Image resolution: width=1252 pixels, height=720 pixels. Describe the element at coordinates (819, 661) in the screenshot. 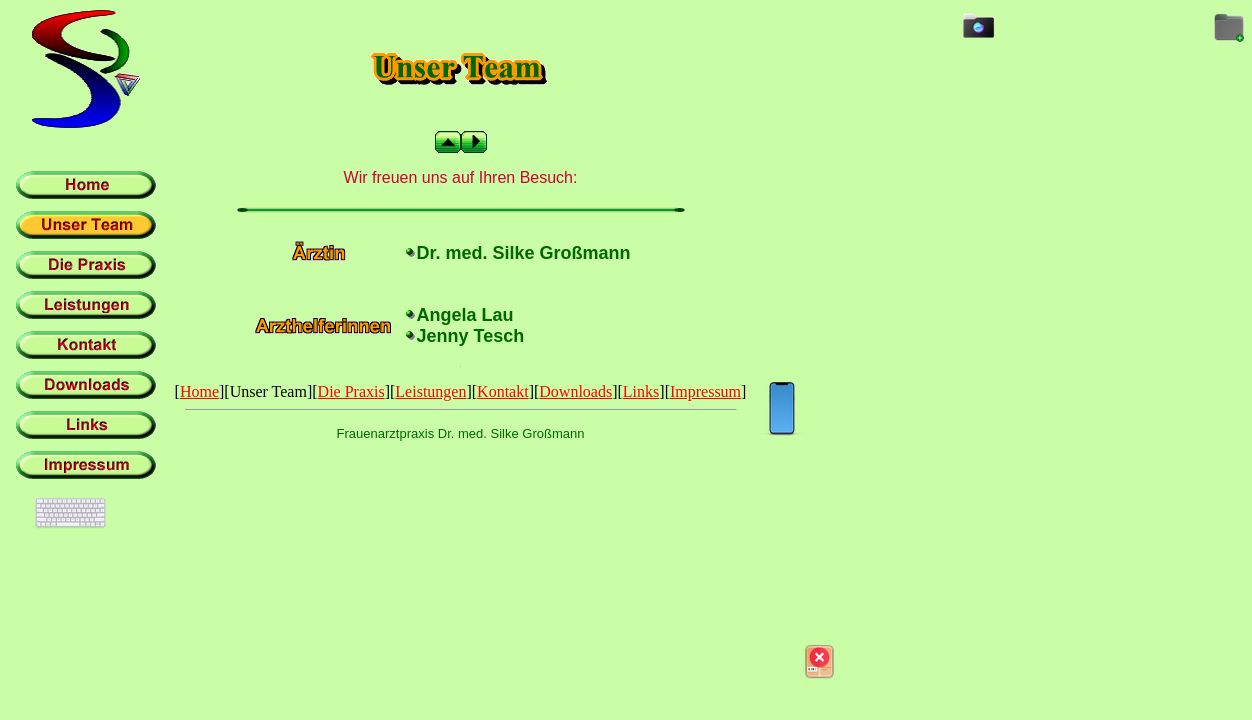

I see `indicates a package is queued for removal` at that location.